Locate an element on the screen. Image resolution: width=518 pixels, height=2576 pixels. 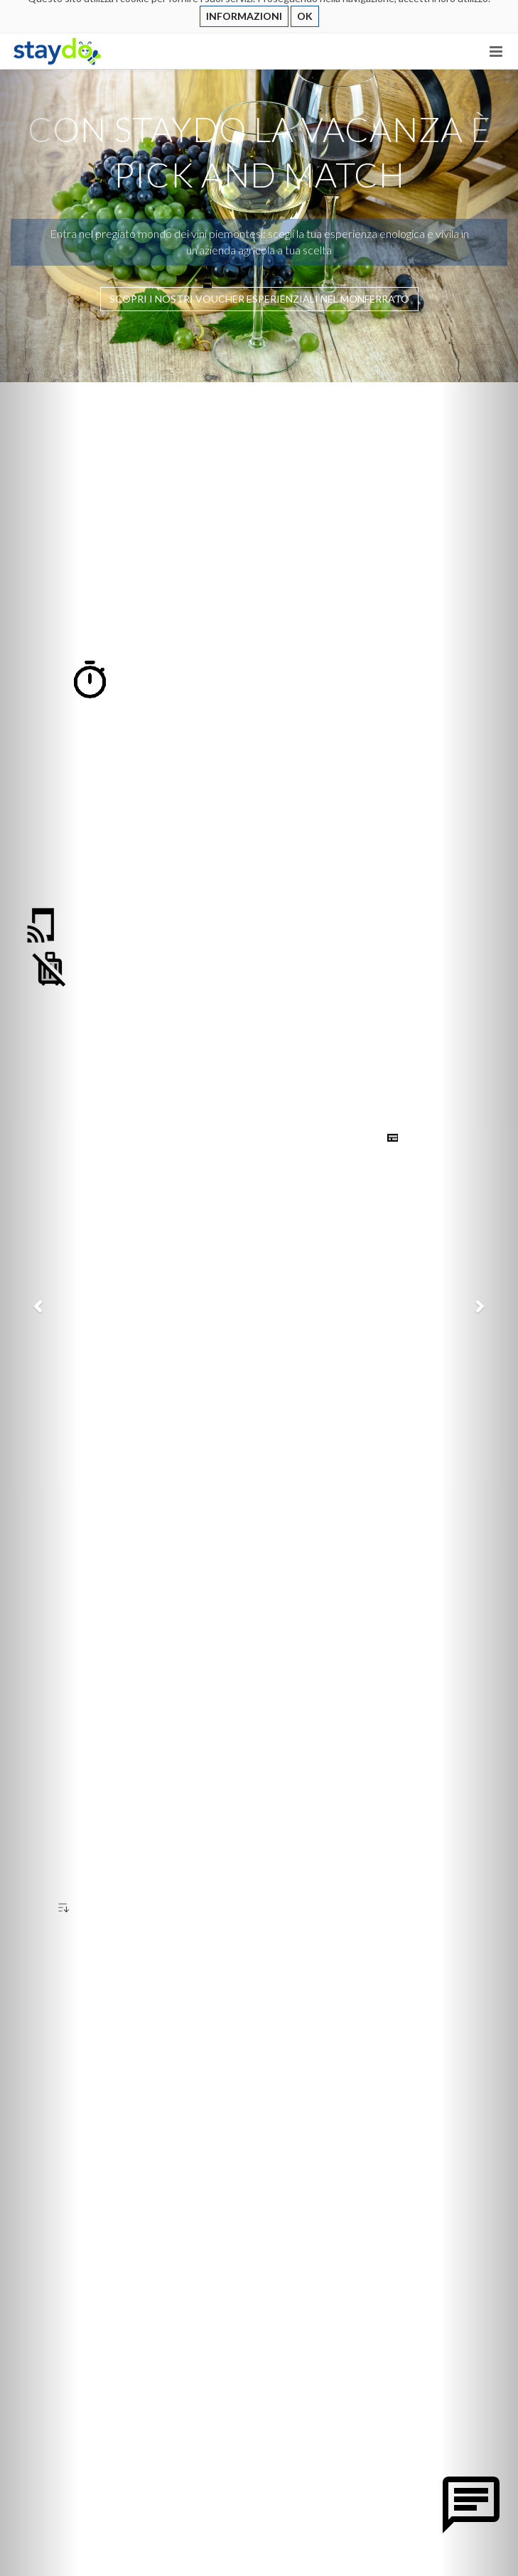
open chat or messaging is located at coordinates (471, 2505).